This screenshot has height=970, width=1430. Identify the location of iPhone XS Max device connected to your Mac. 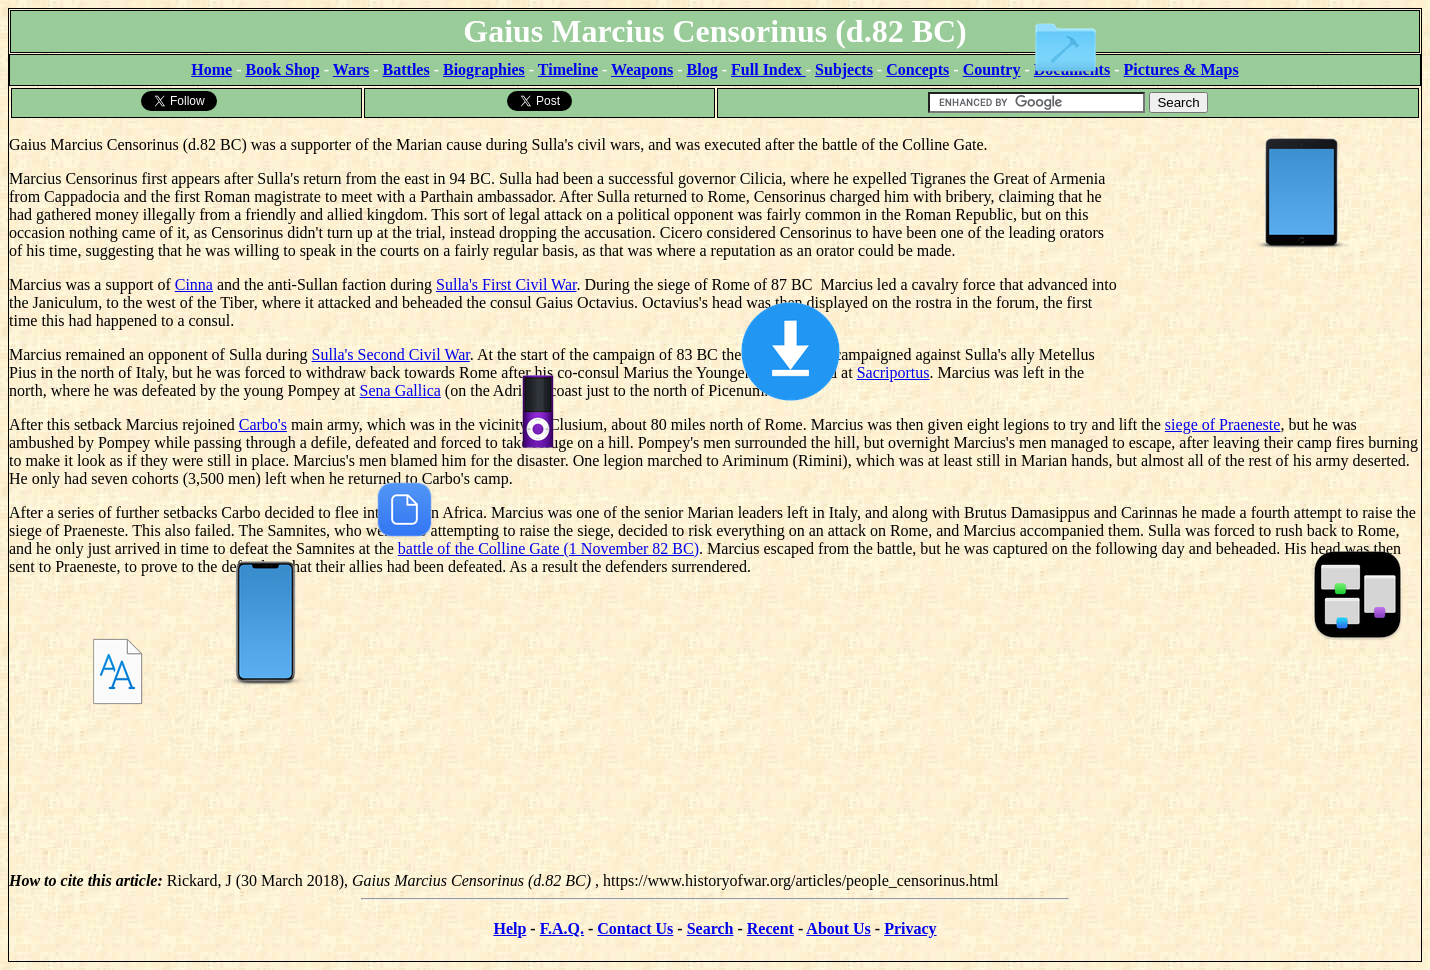
(265, 623).